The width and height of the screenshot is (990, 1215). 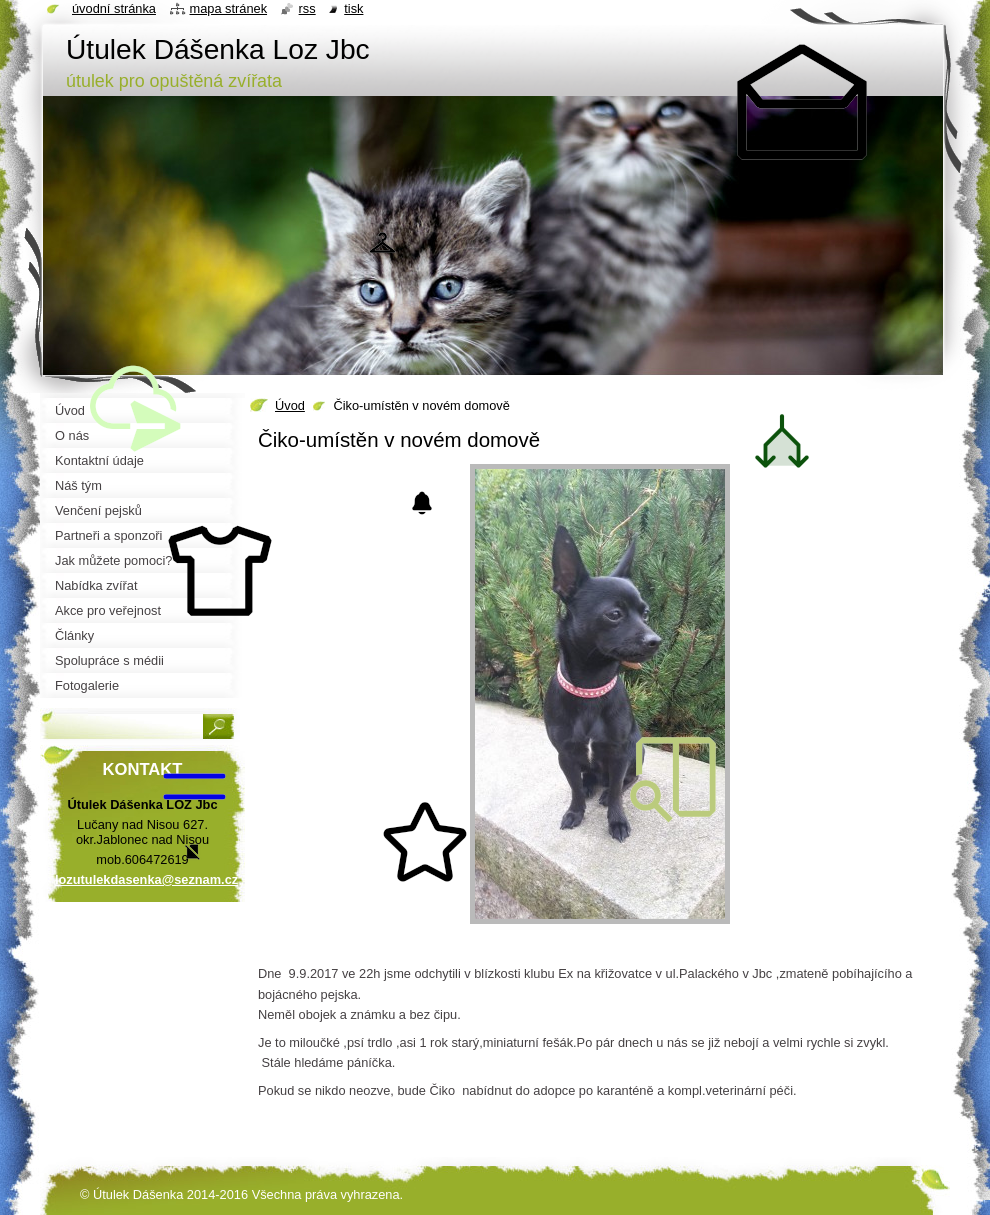 What do you see at coordinates (382, 242) in the screenshot?
I see `access coat check or wardrobe services` at bounding box center [382, 242].